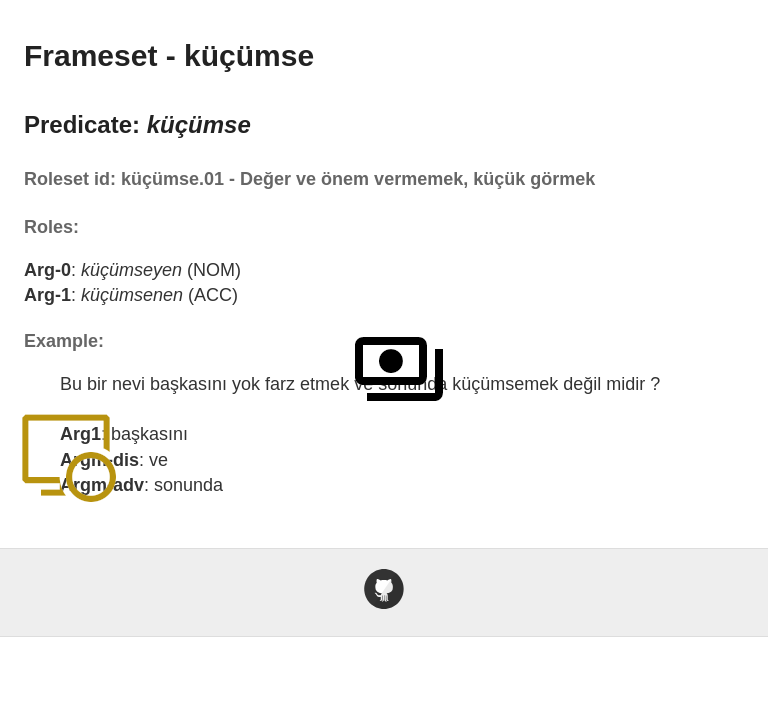 The image size is (768, 720). Describe the element at coordinates (66, 452) in the screenshot. I see `access virtual machine settings` at that location.